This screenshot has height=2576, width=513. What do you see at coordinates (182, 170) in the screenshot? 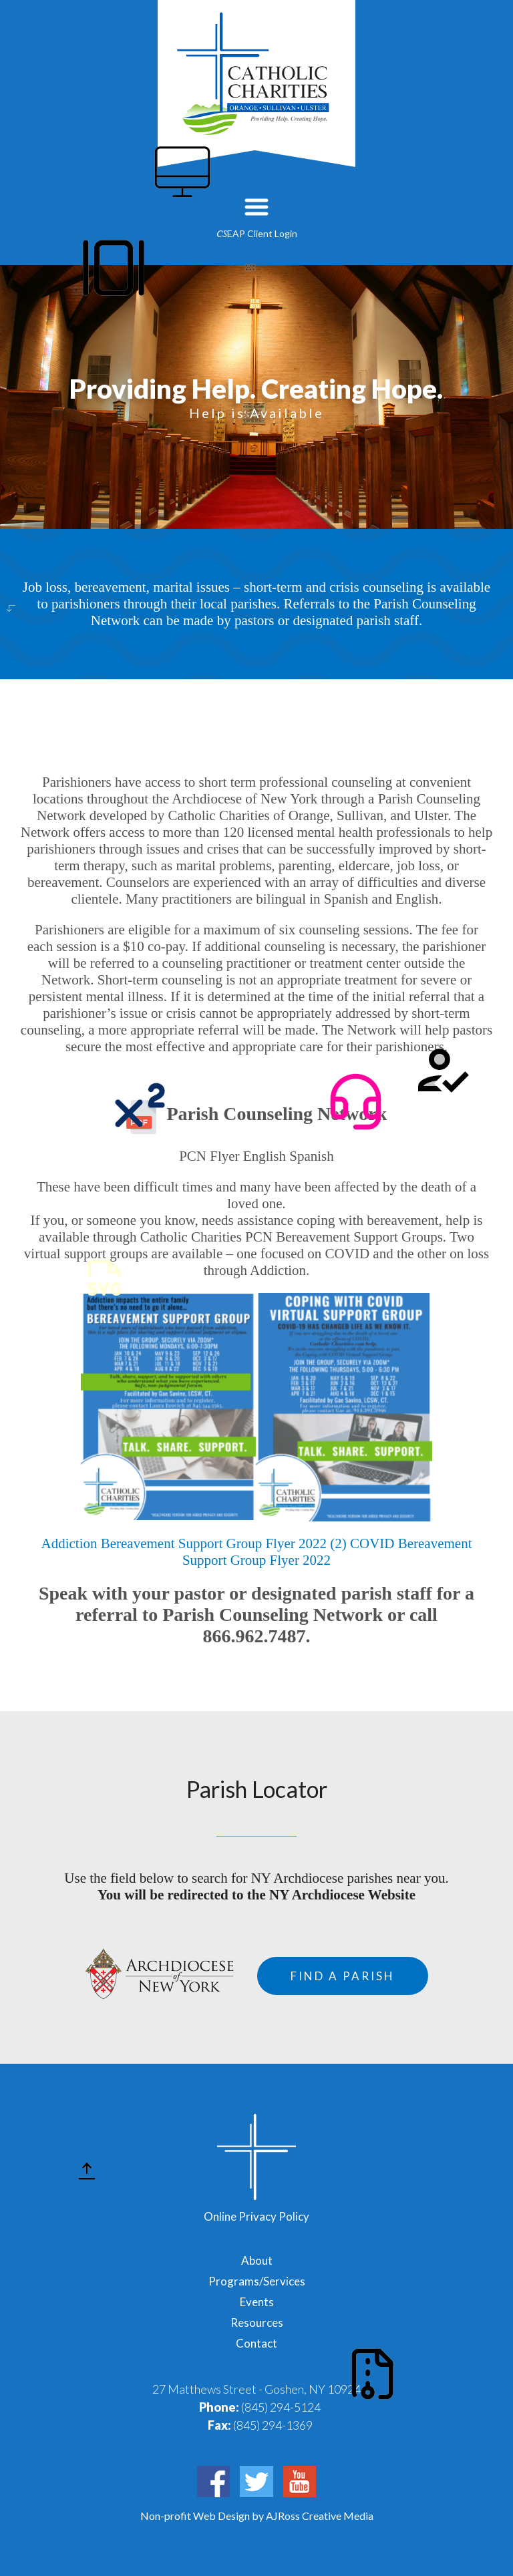
I see `switch to desktop view` at bounding box center [182, 170].